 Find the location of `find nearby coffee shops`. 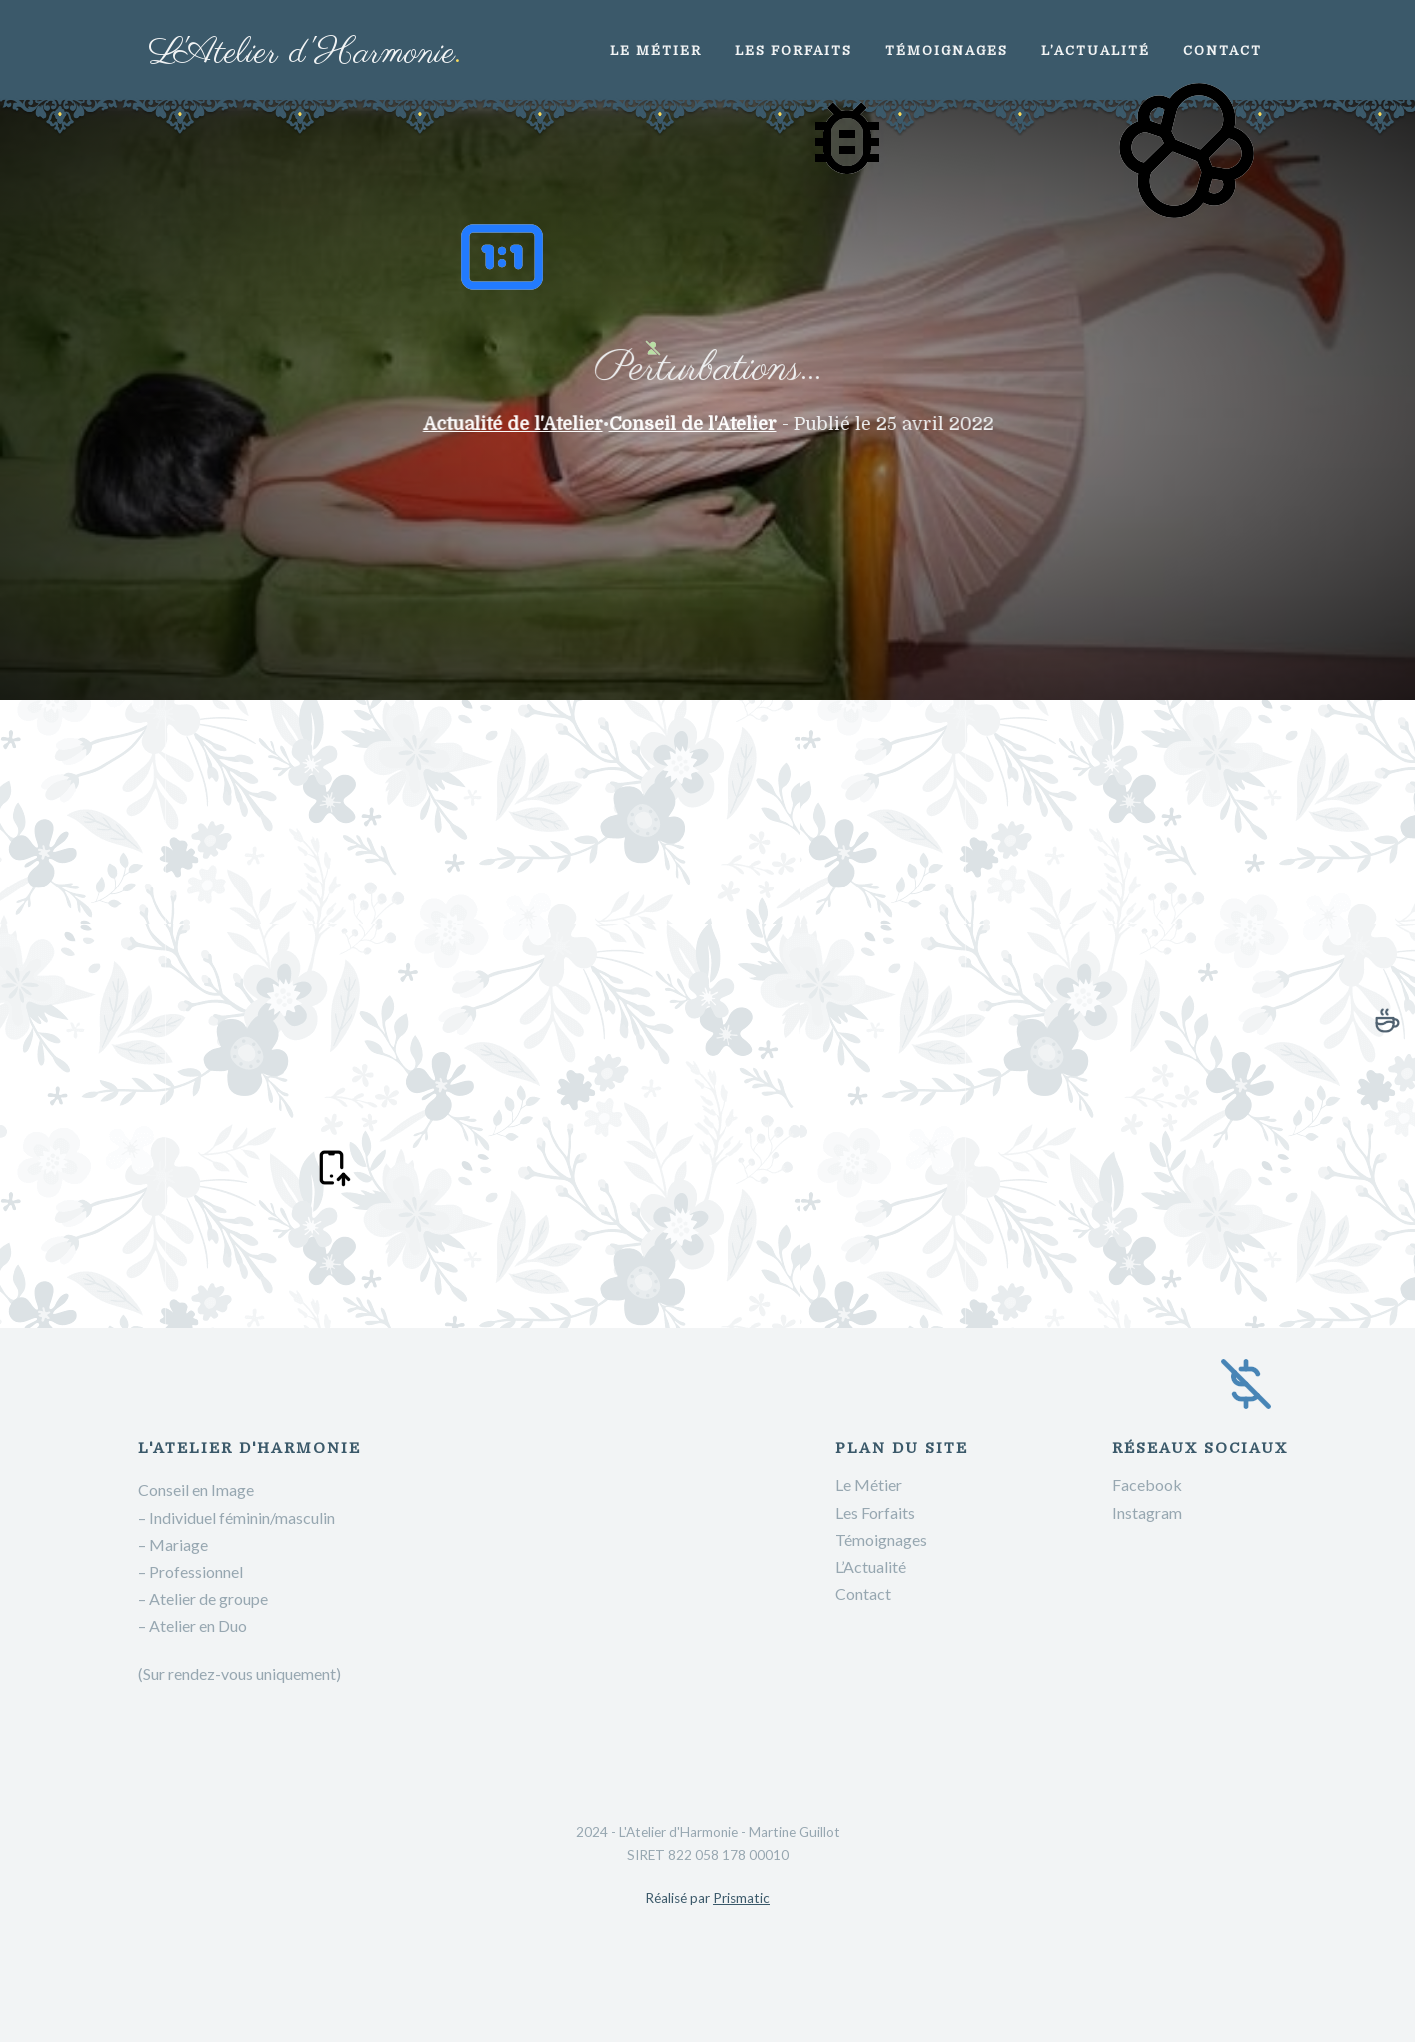

find nearby coffee shops is located at coordinates (1387, 1020).